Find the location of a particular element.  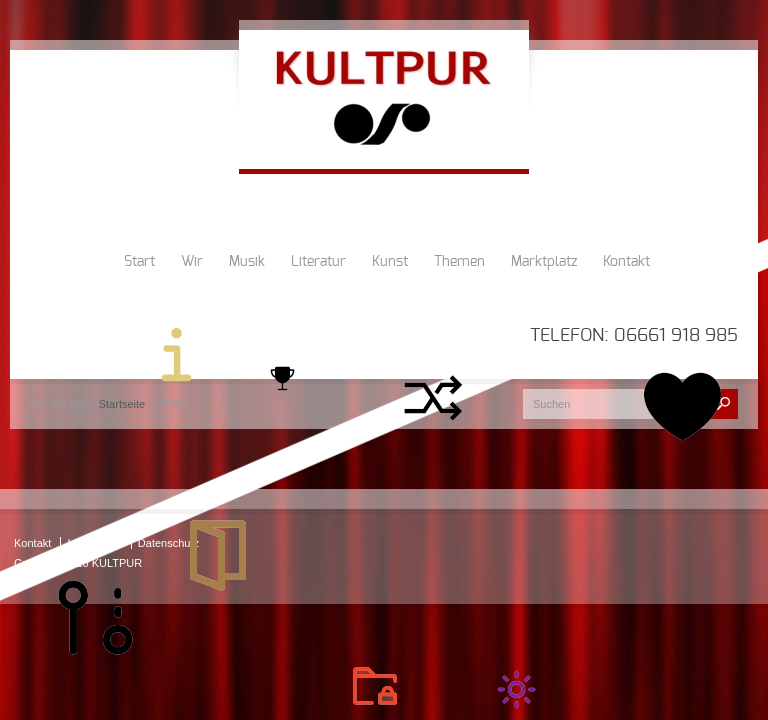

indicates a draft pull request awaiting completion is located at coordinates (95, 617).